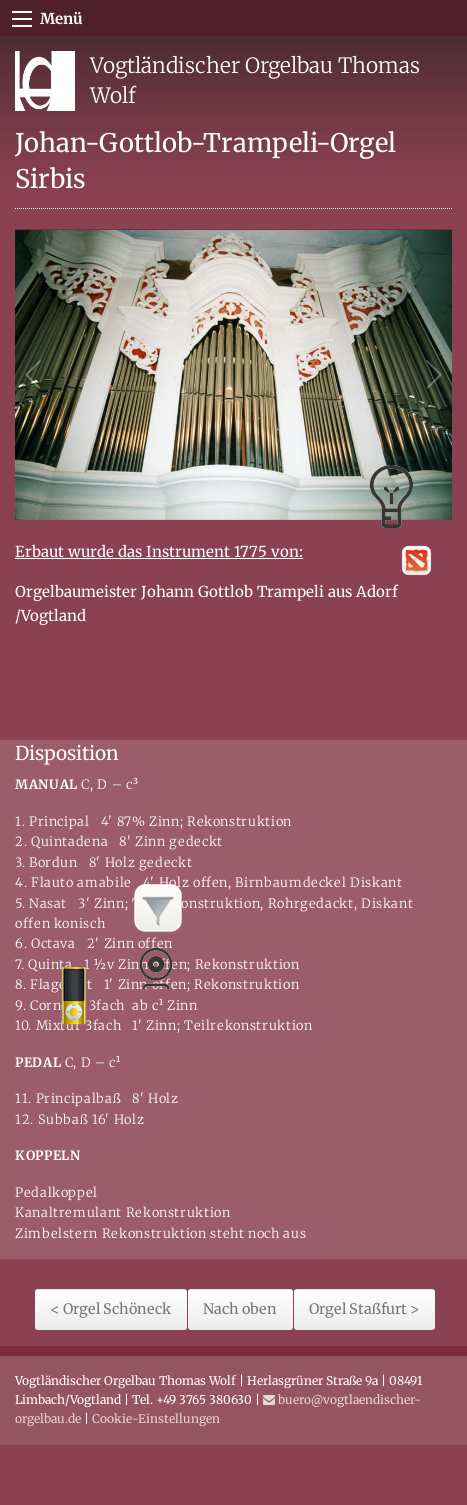  What do you see at coordinates (156, 967) in the screenshot?
I see `access webcam settings` at bounding box center [156, 967].